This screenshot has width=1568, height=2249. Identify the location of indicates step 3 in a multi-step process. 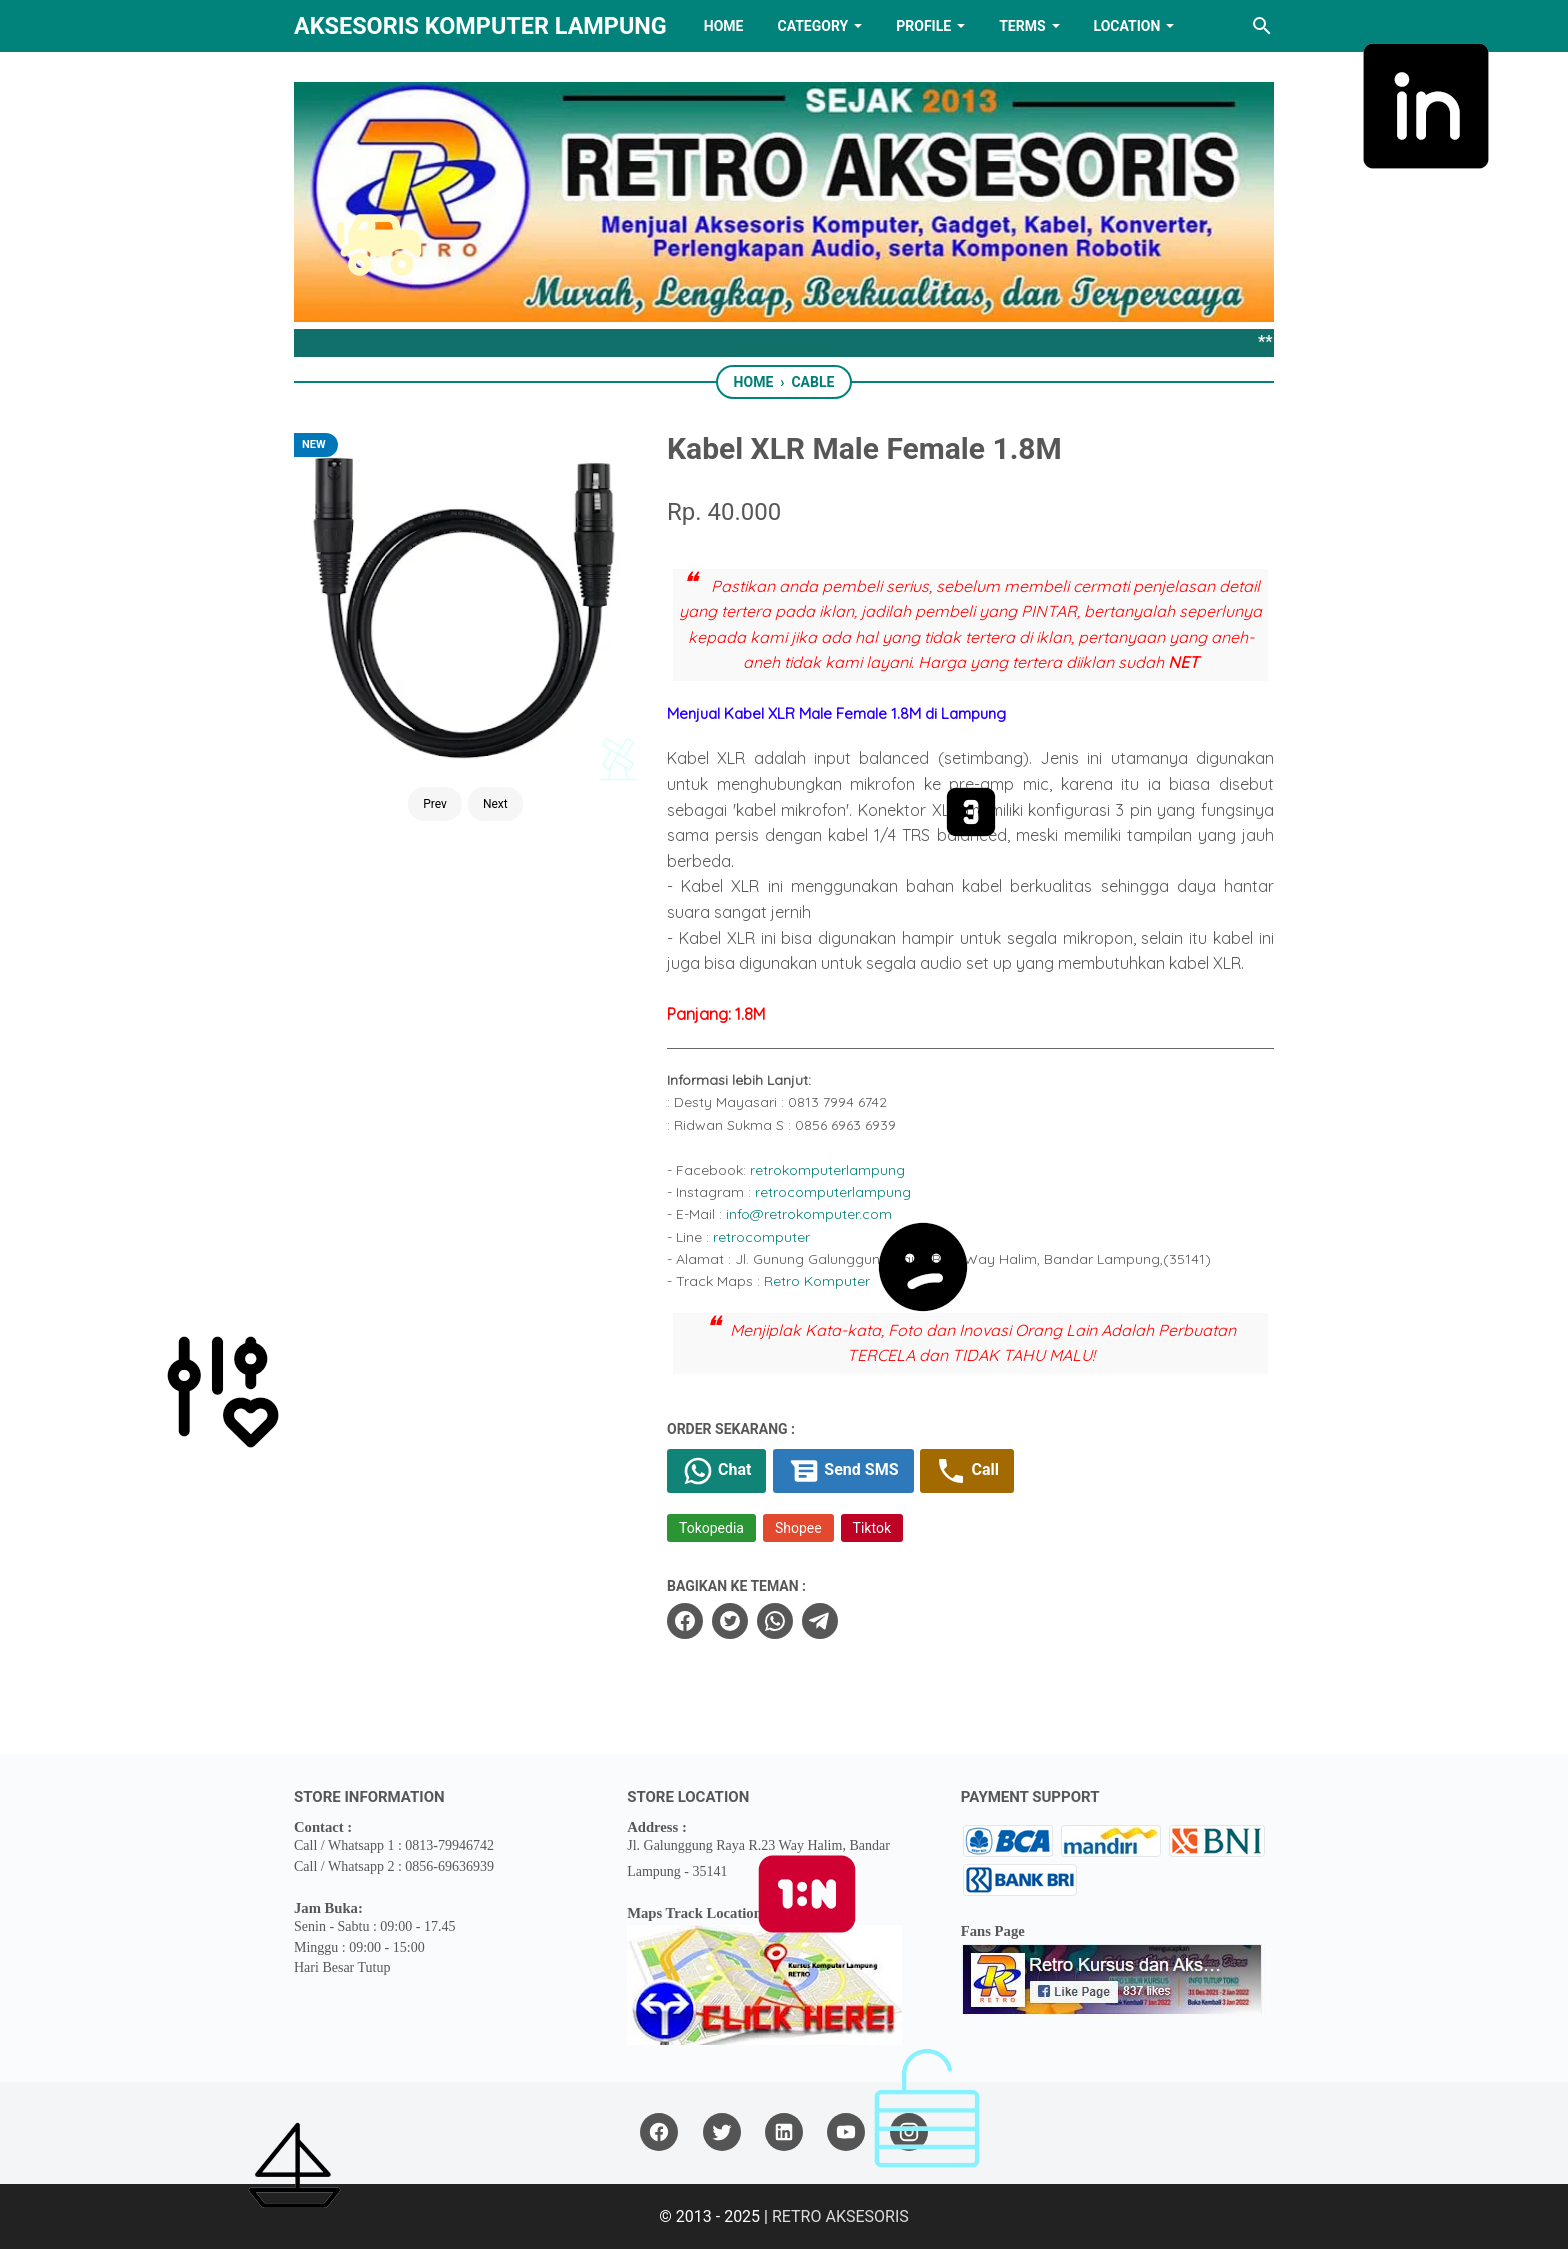
(971, 812).